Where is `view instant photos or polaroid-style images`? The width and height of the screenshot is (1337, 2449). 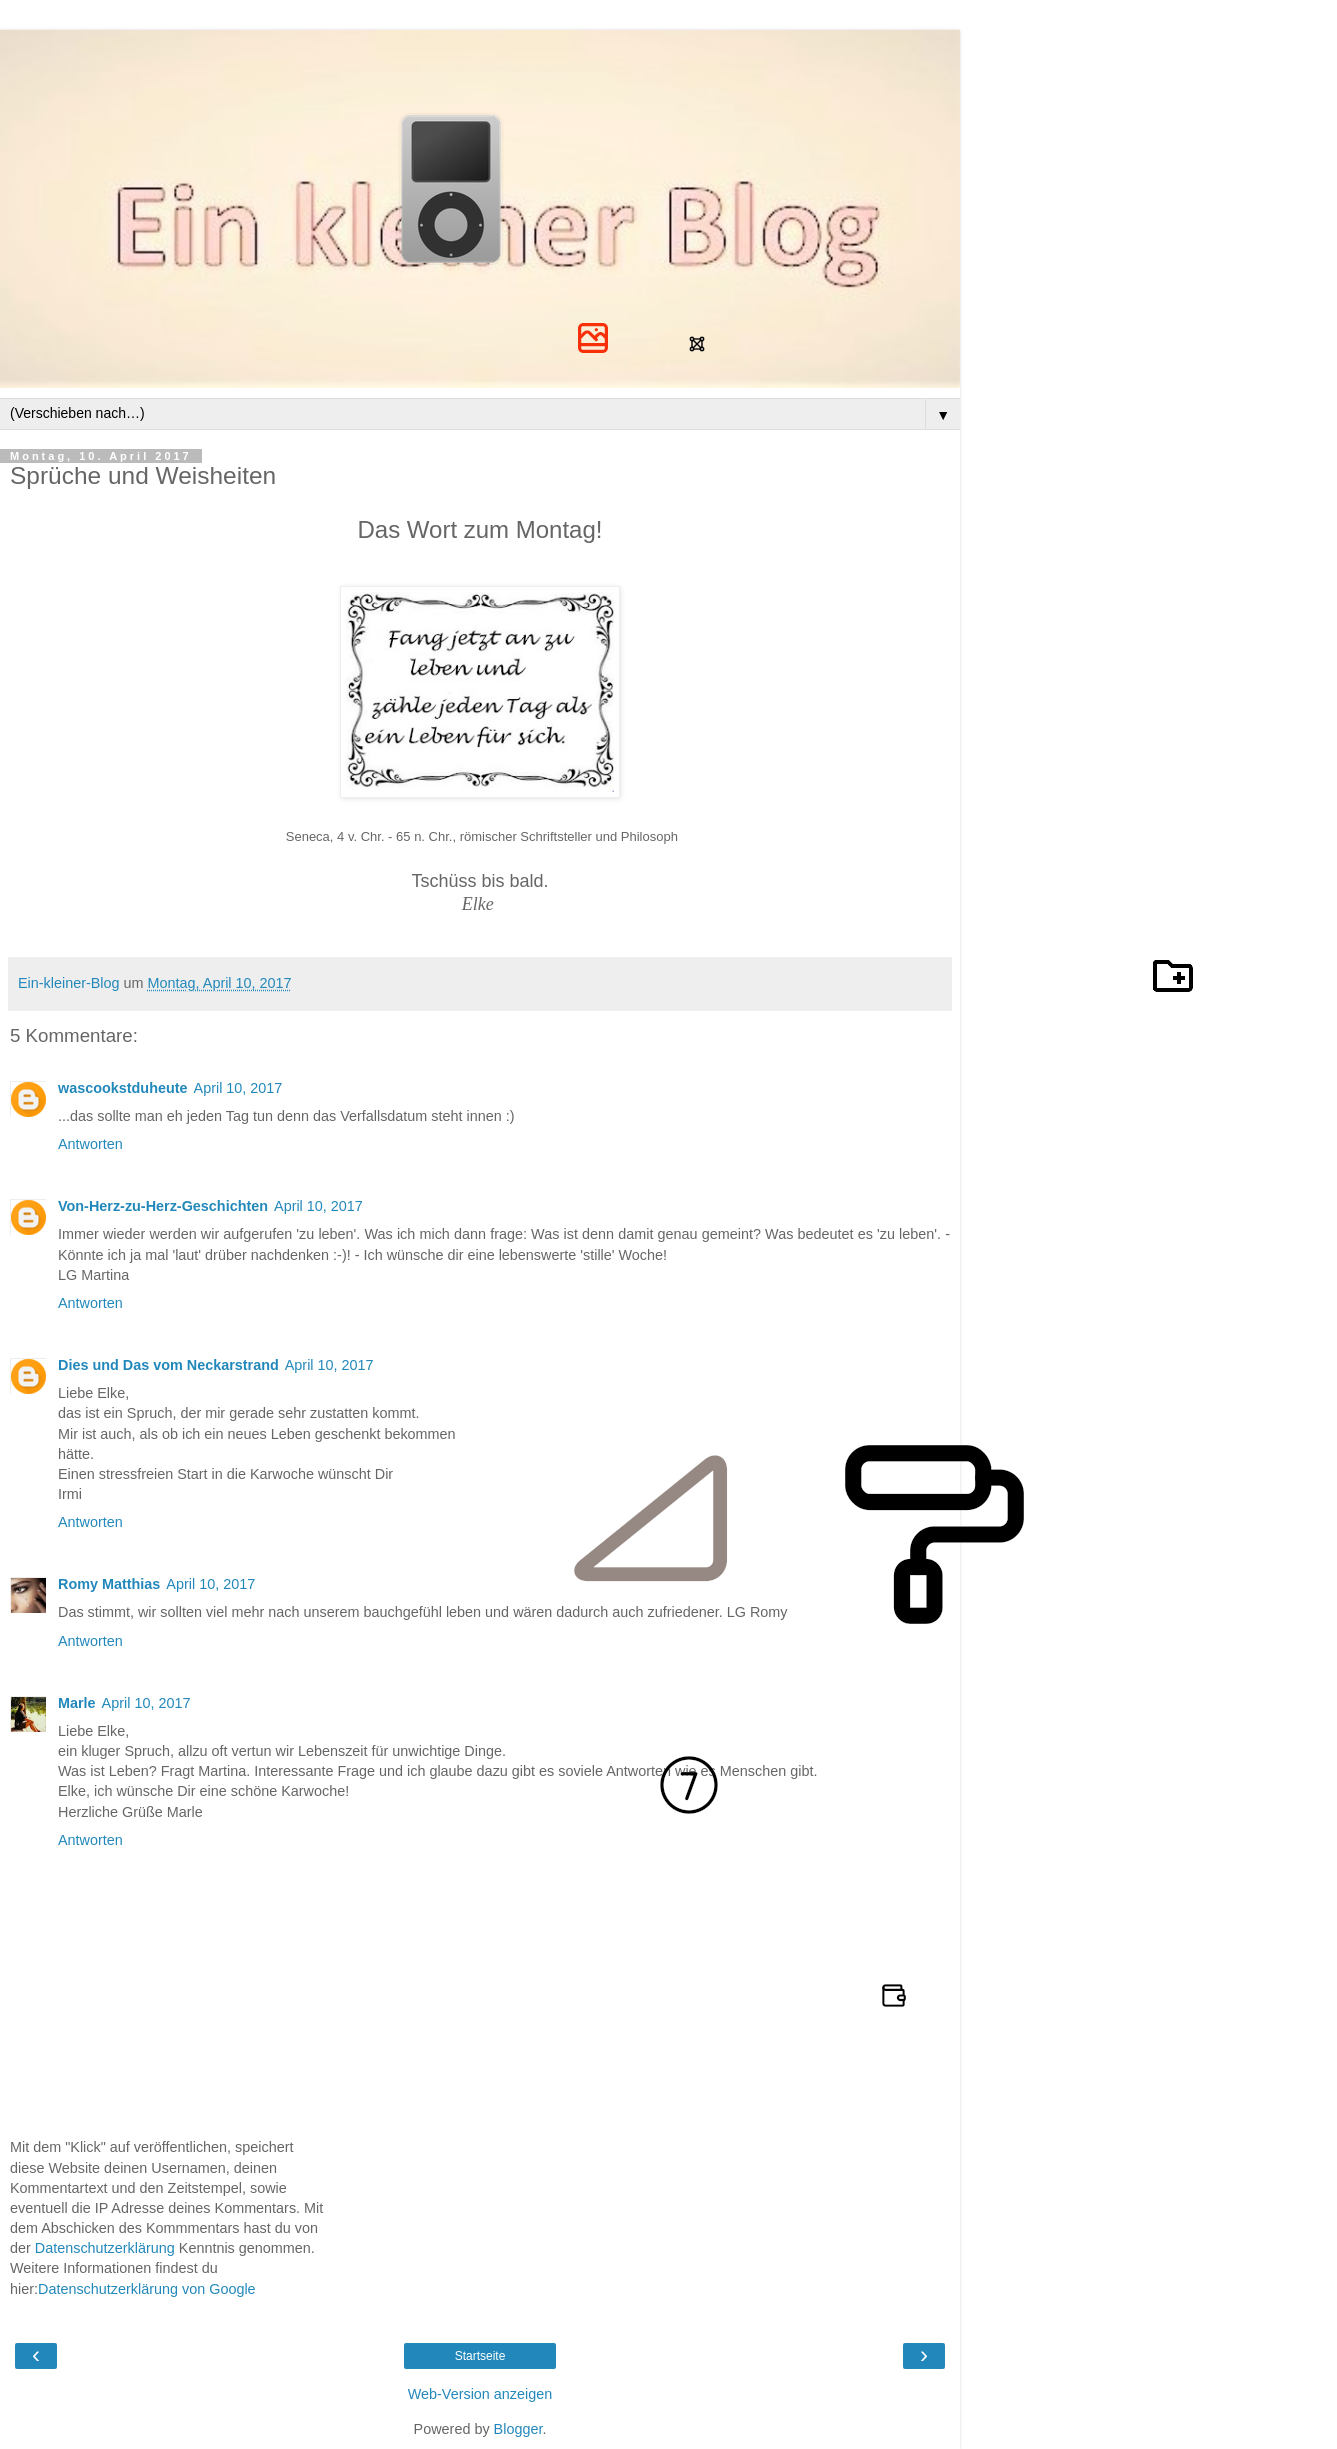 view instant photos or polaroid-style images is located at coordinates (593, 338).